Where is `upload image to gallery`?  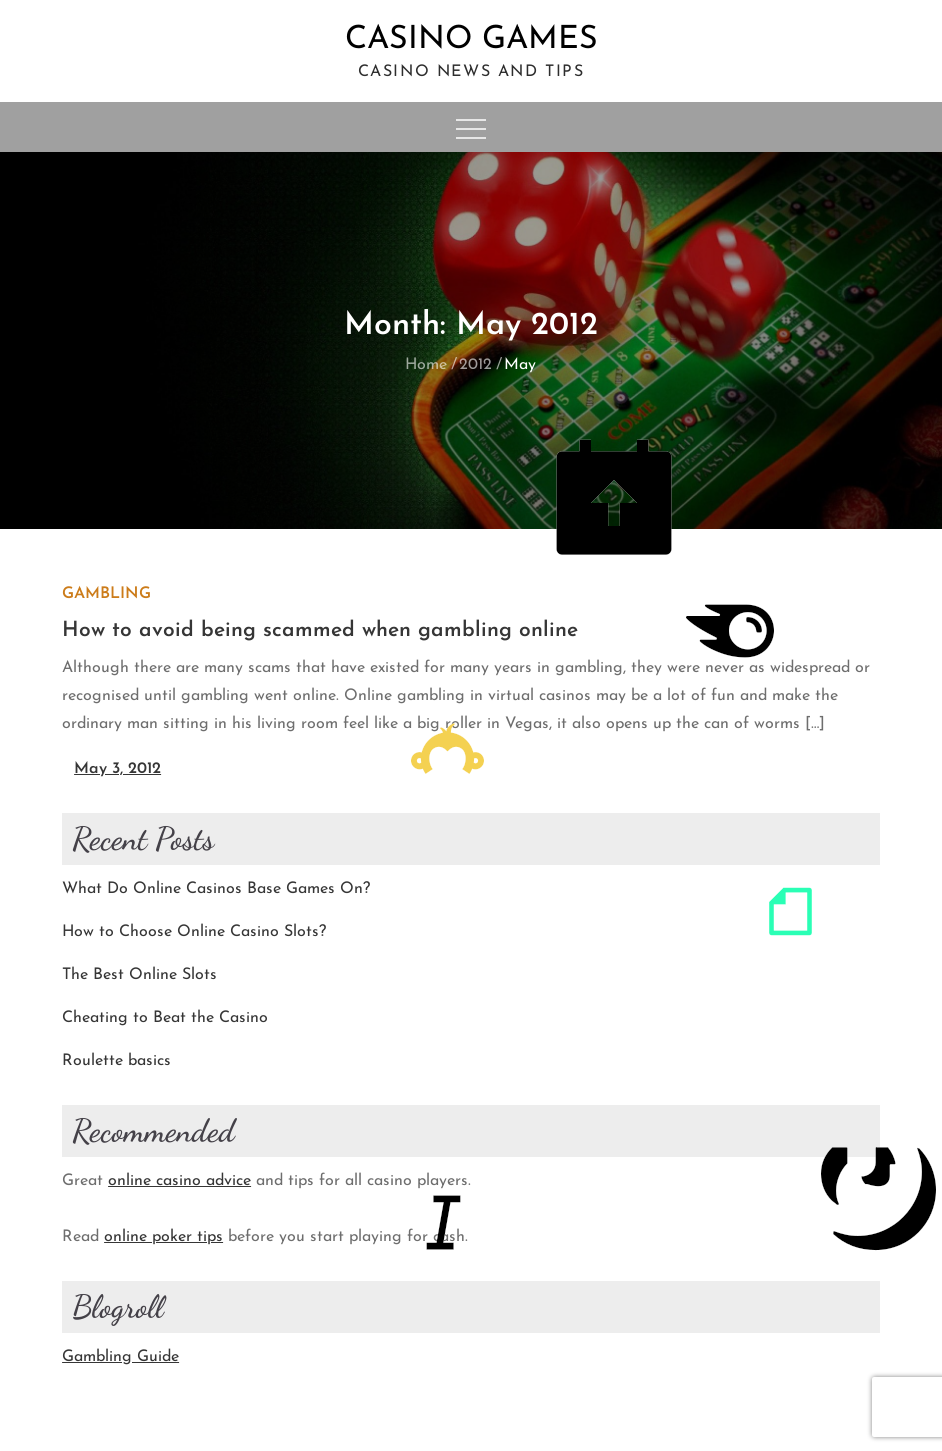 upload image to gallery is located at coordinates (614, 503).